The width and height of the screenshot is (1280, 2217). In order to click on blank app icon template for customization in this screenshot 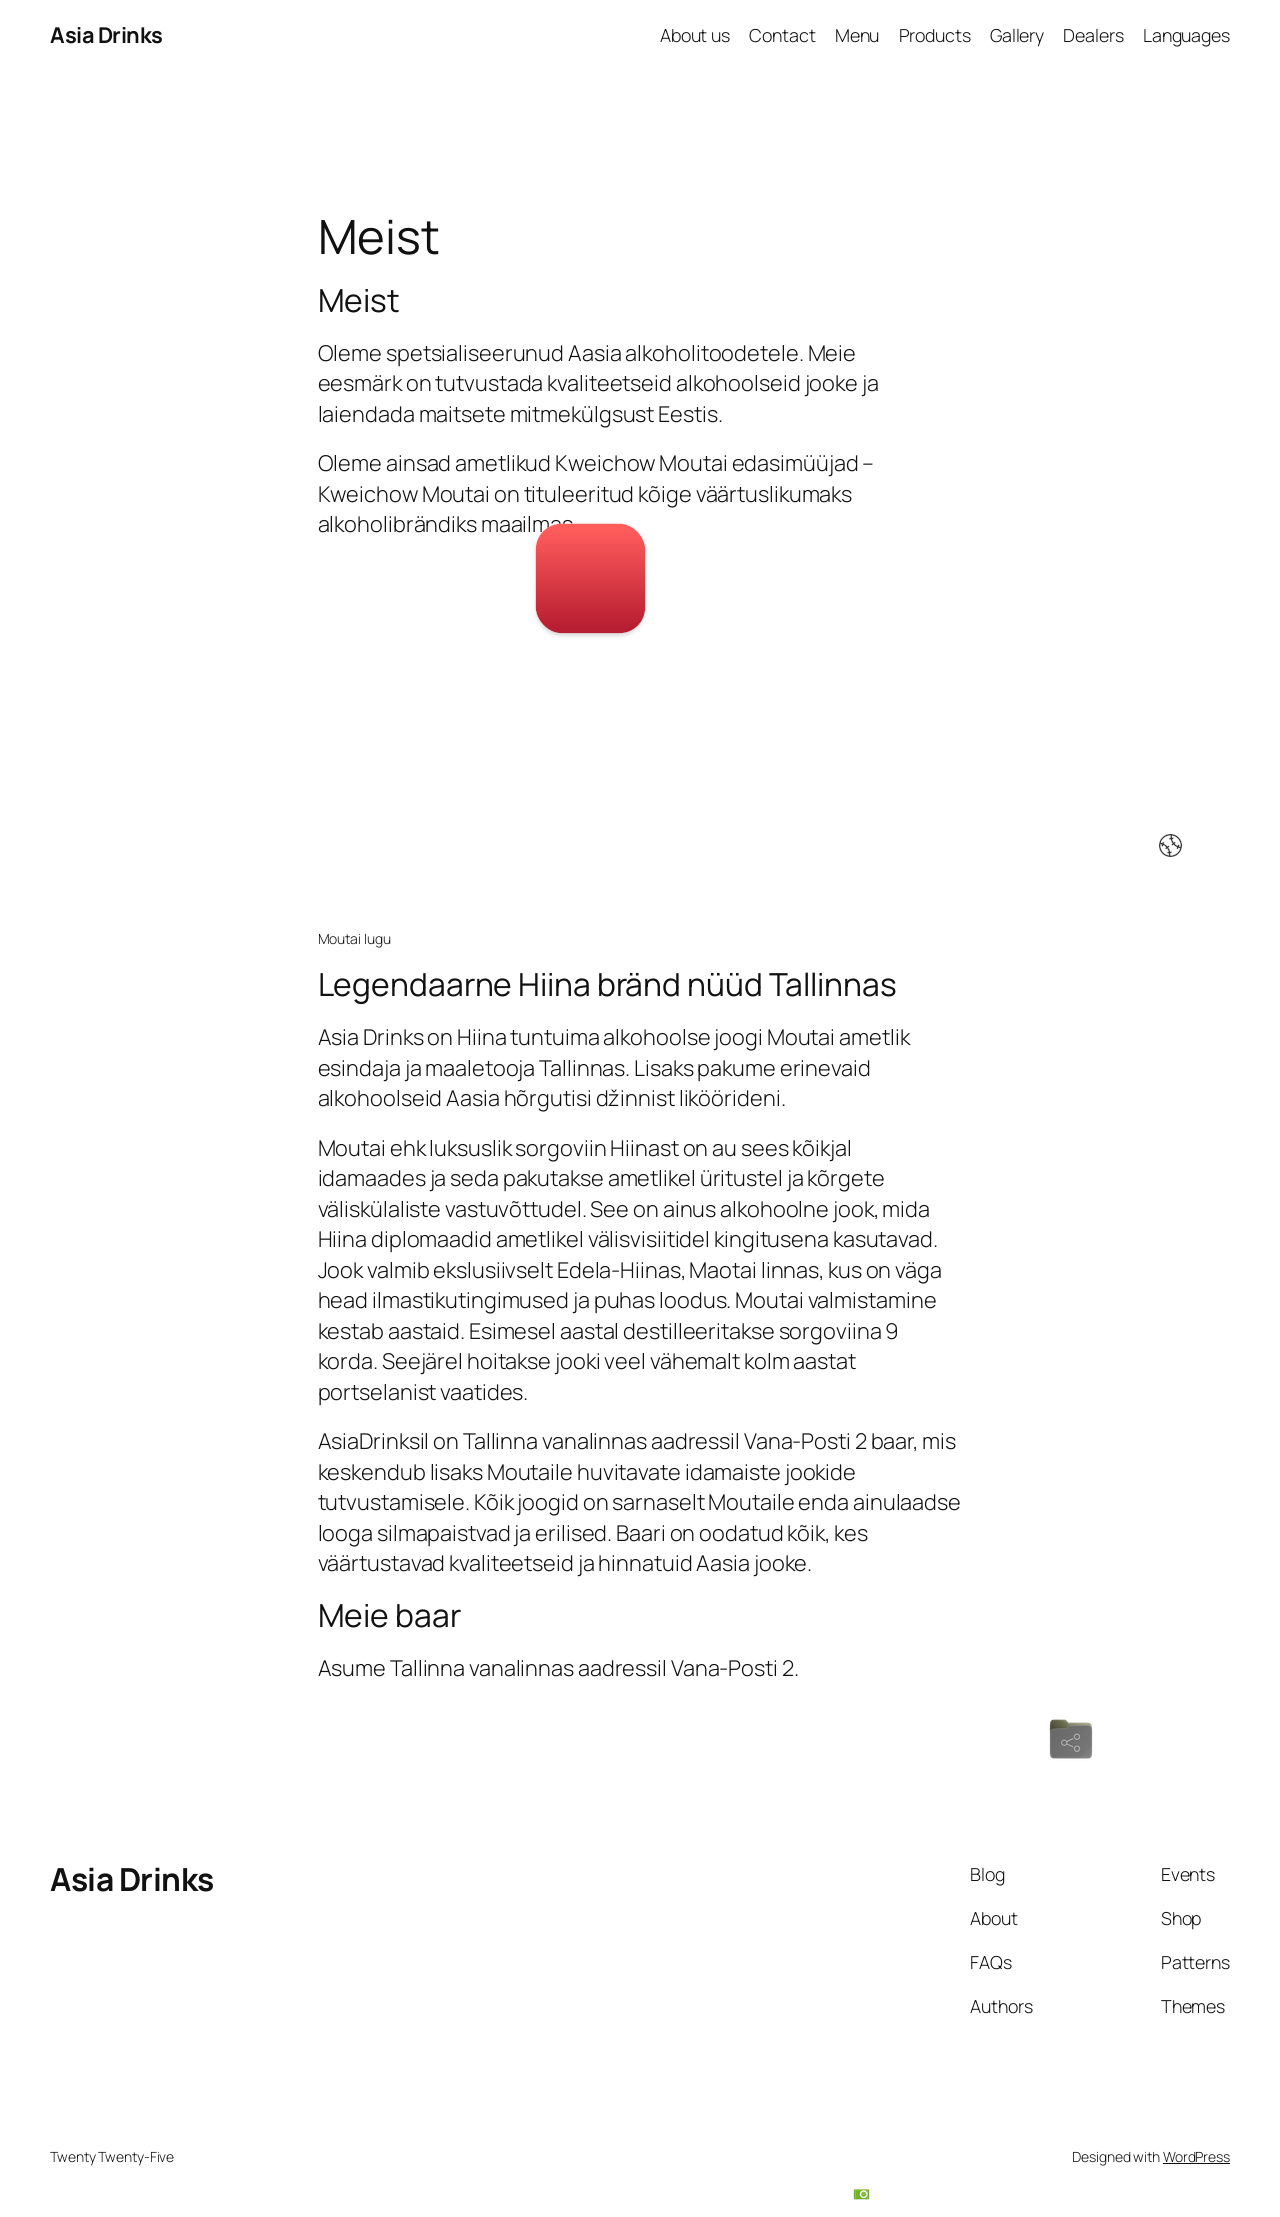, I will do `click(590, 578)`.